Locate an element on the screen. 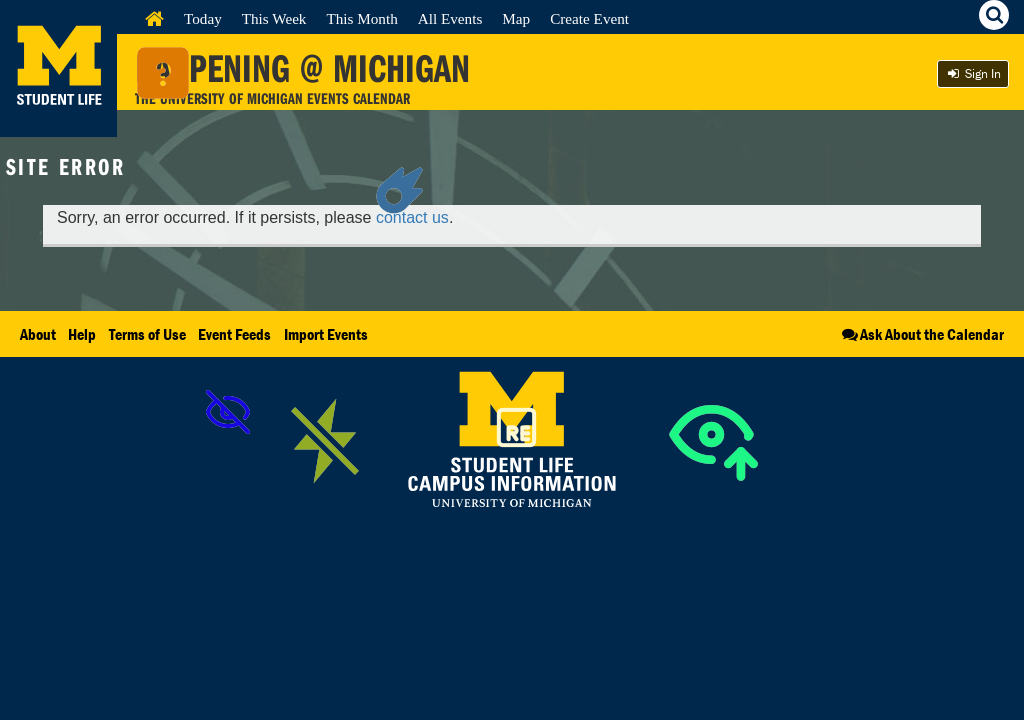 The width and height of the screenshot is (1024, 720). access help or support is located at coordinates (163, 73).